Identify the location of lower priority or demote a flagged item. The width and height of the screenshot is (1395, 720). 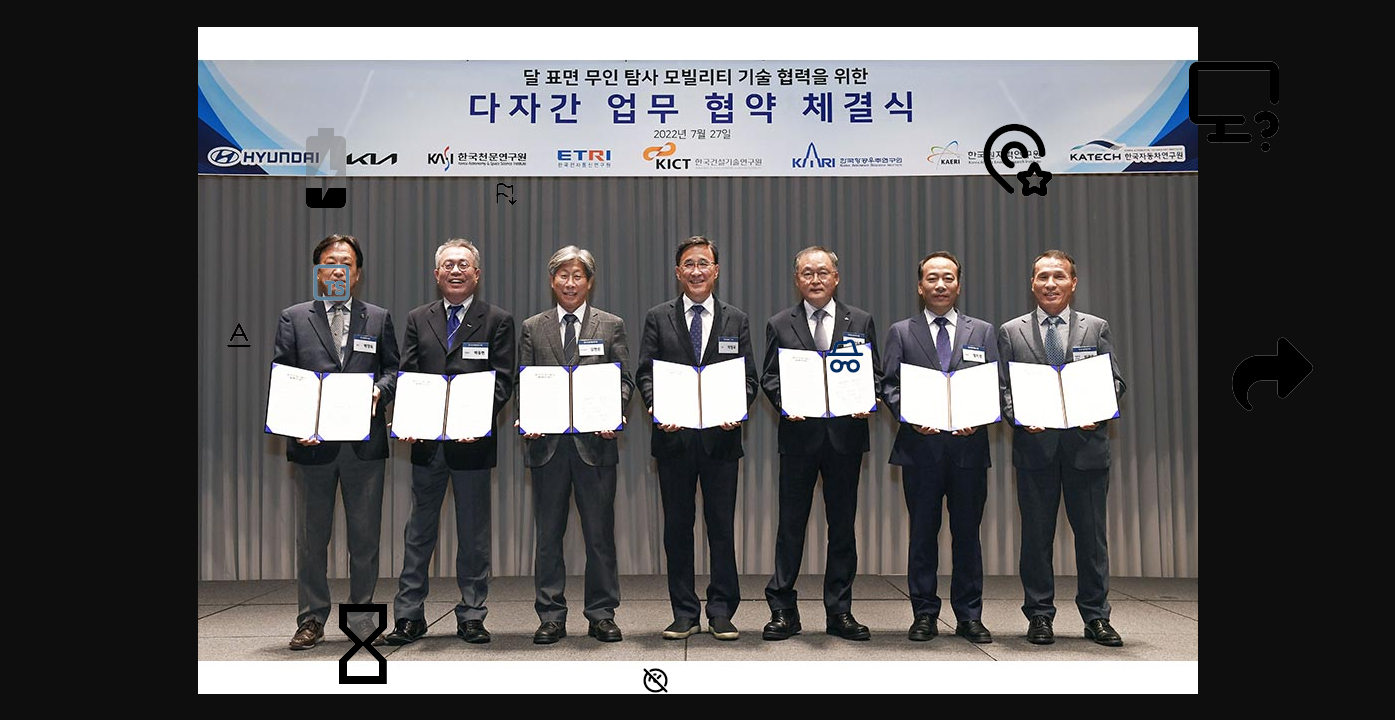
(505, 193).